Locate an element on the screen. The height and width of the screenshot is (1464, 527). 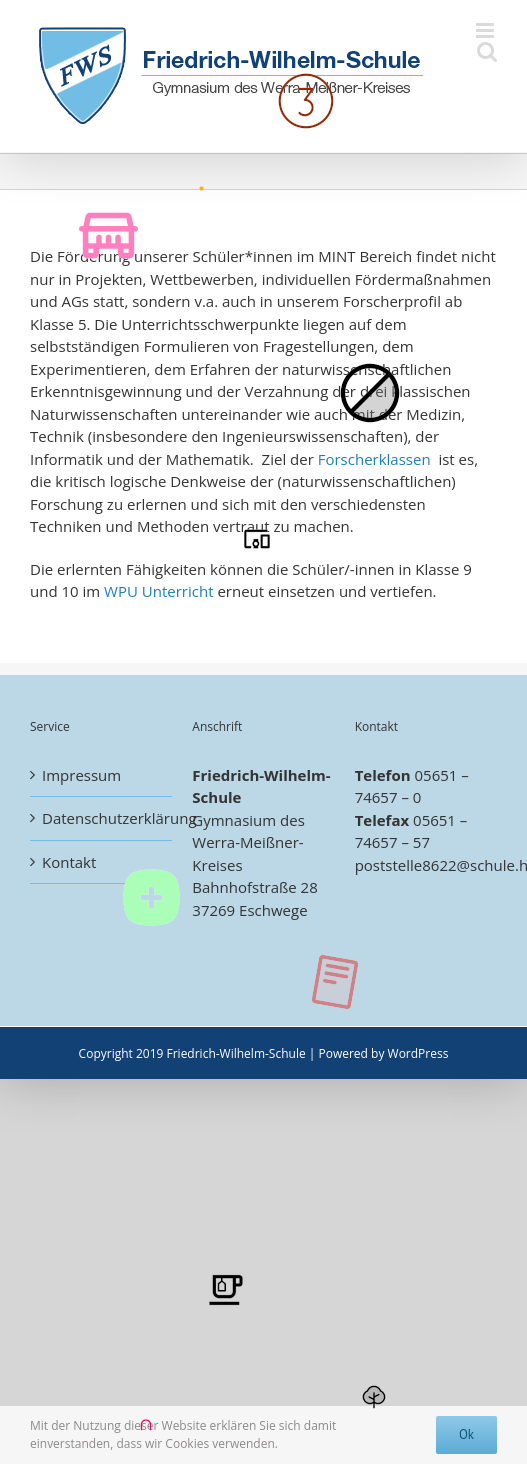
view your resume or CV is located at coordinates (335, 982).